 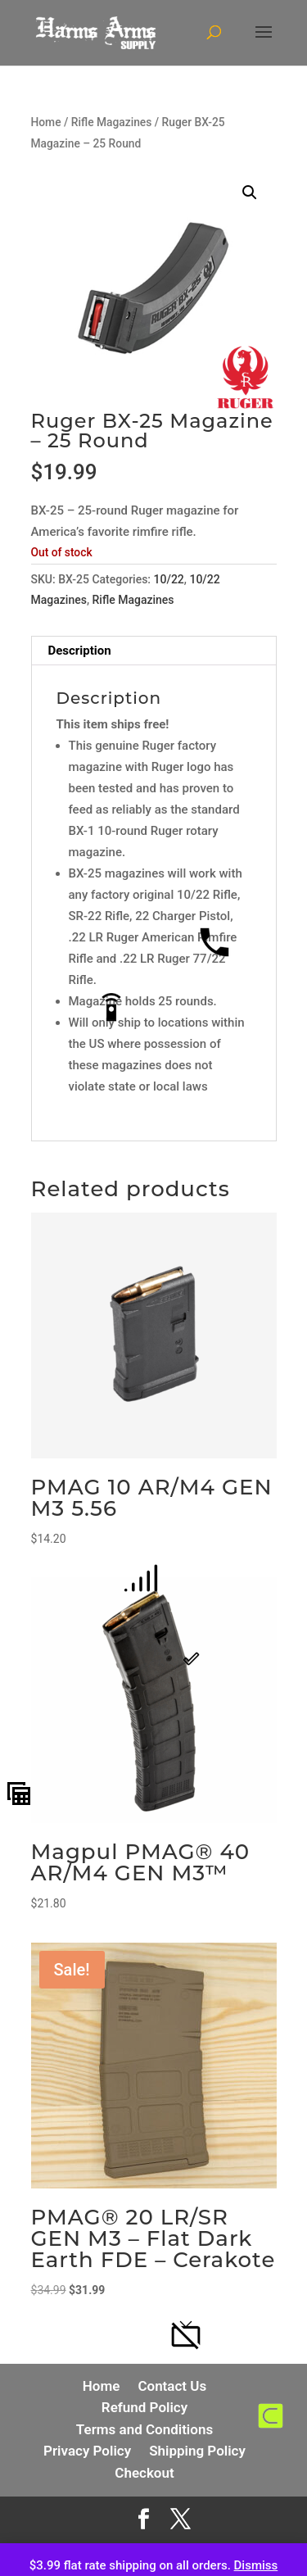 I want to click on access remote control settings, so click(x=111, y=1008).